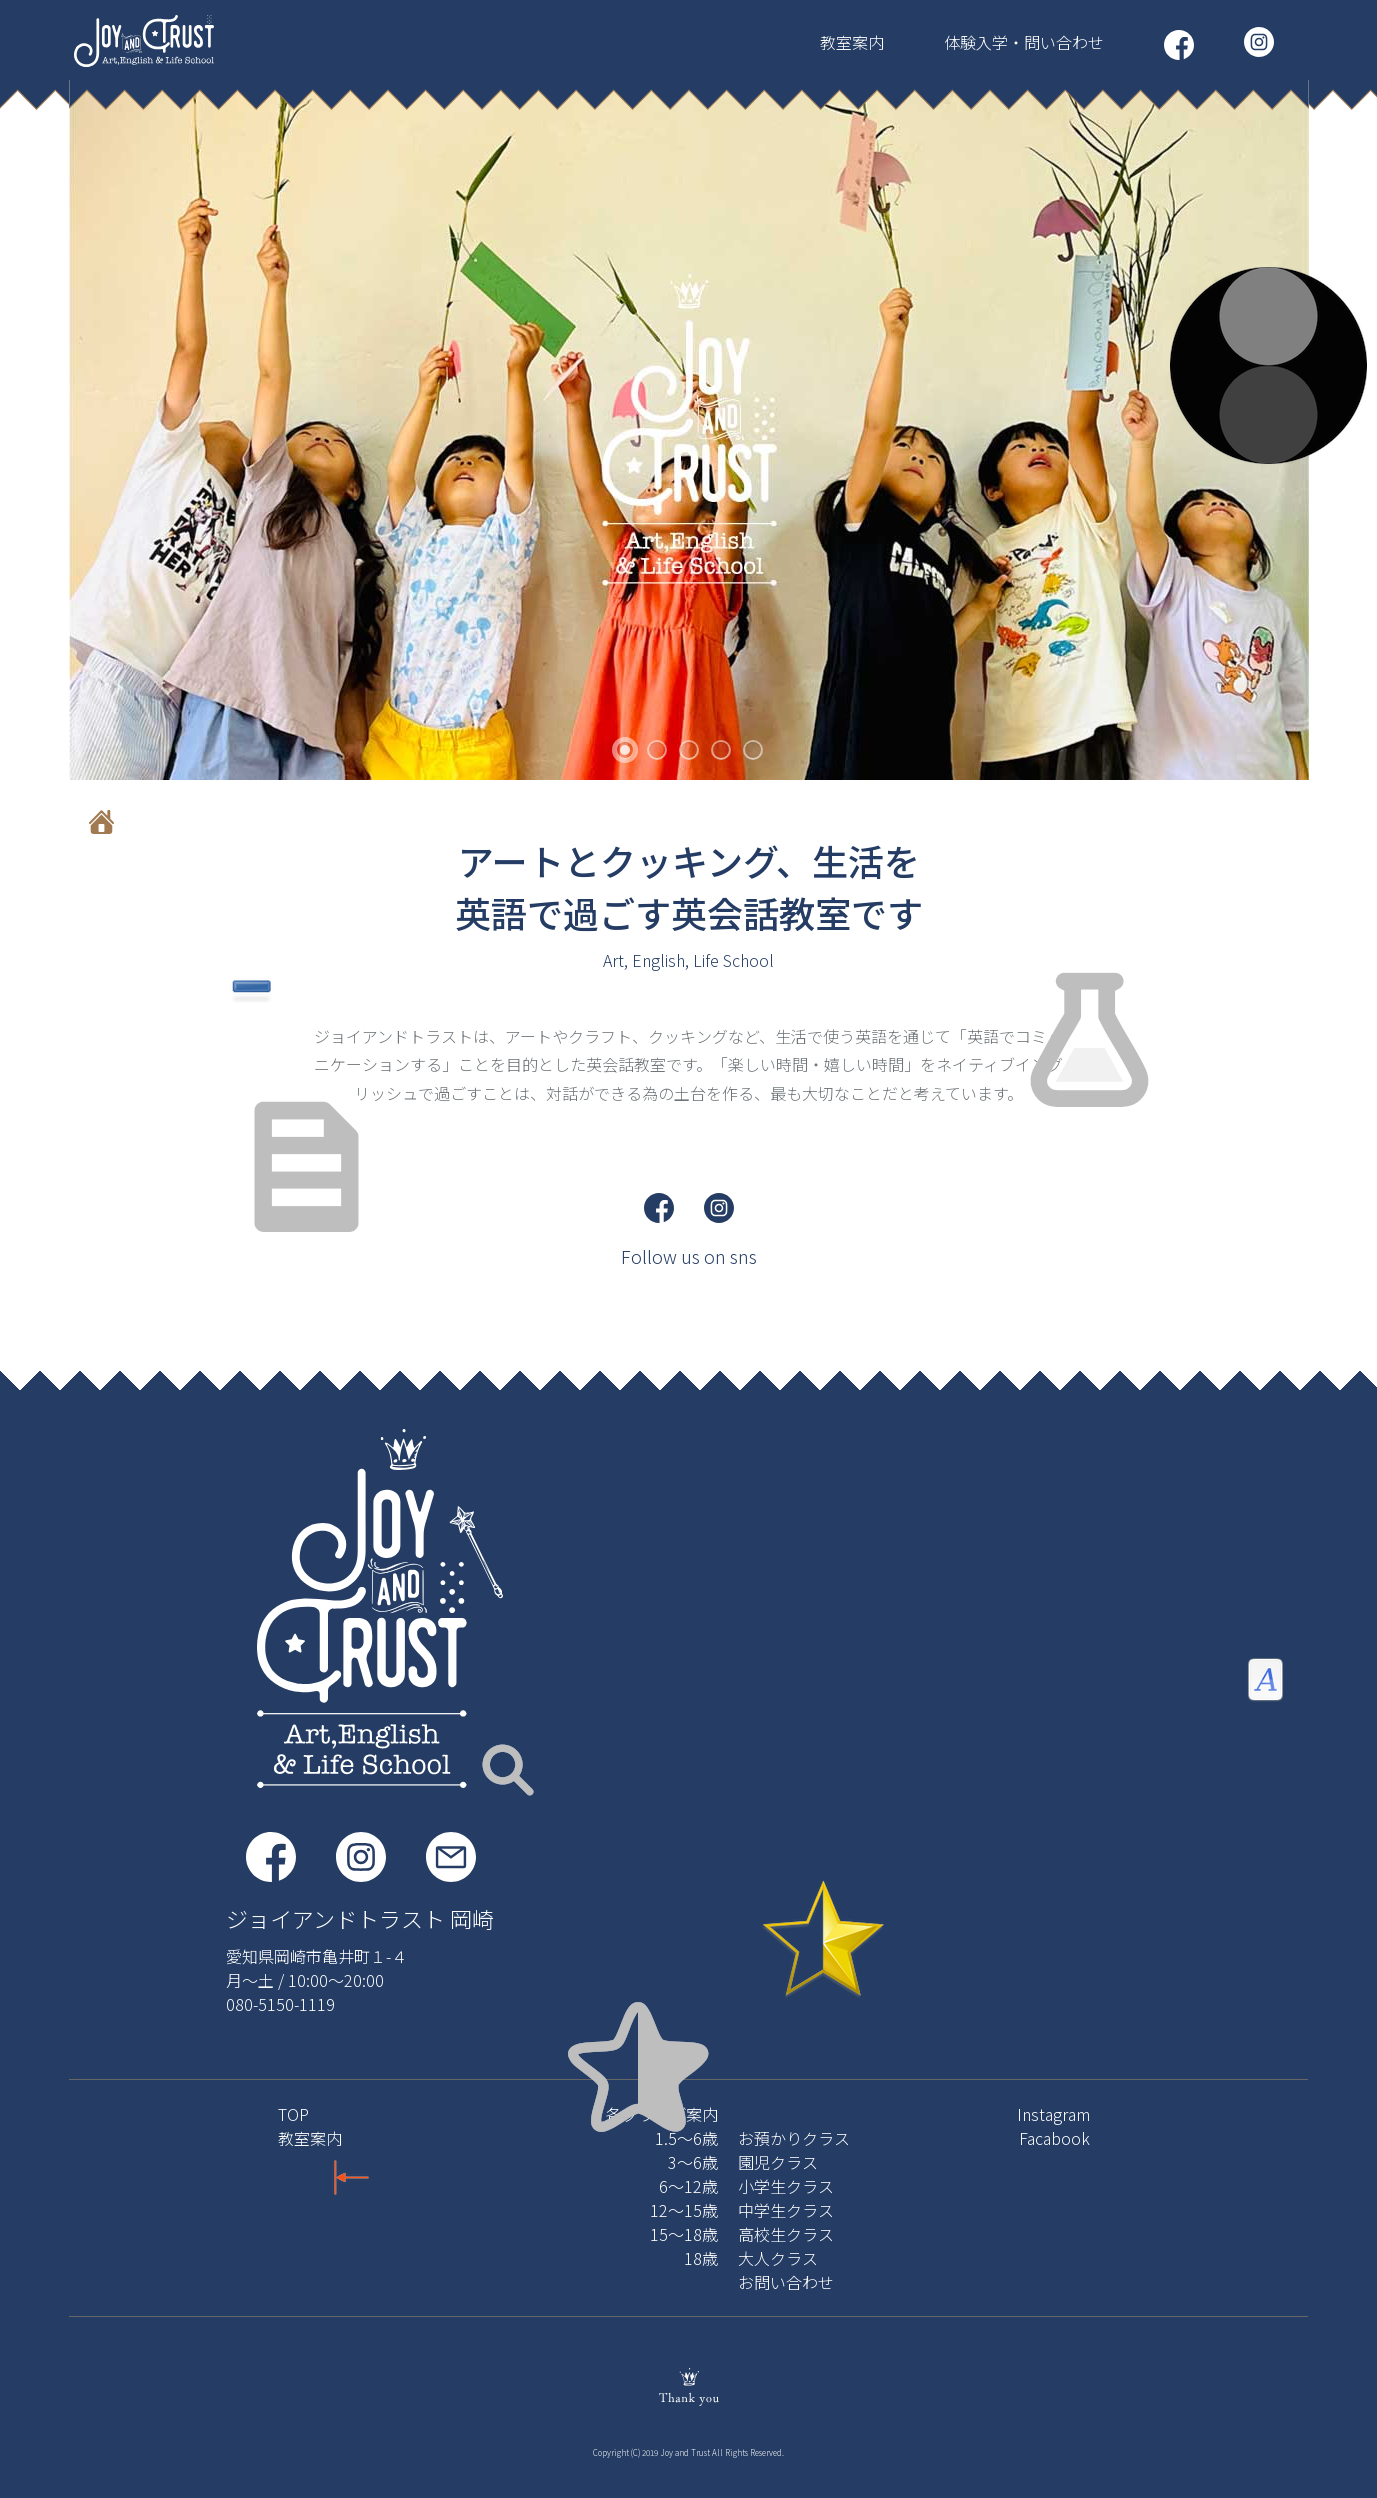 The width and height of the screenshot is (1377, 2498). Describe the element at coordinates (1089, 1039) in the screenshot. I see `open science or laboratory applications` at that location.